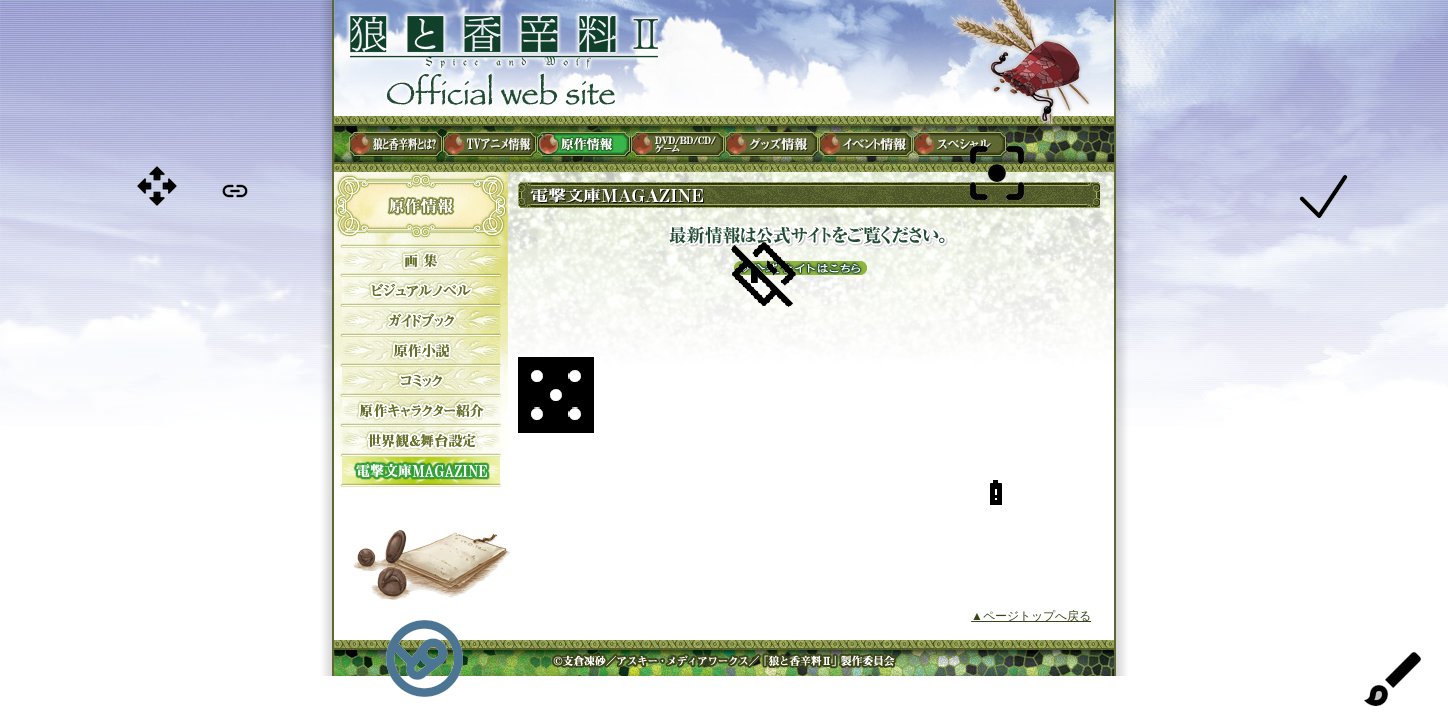 The height and width of the screenshot is (720, 1448). I want to click on tap to focus camera on center point, so click(997, 173).